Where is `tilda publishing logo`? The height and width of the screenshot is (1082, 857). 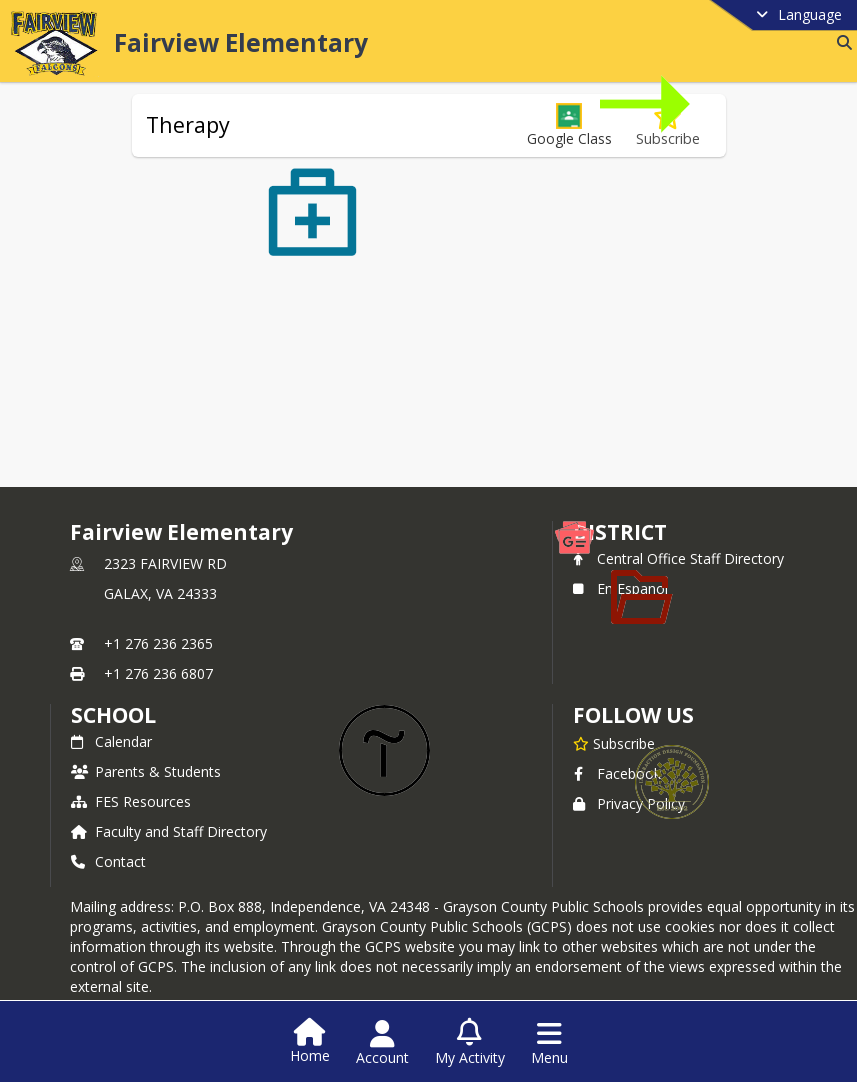 tilda publishing logo is located at coordinates (384, 750).